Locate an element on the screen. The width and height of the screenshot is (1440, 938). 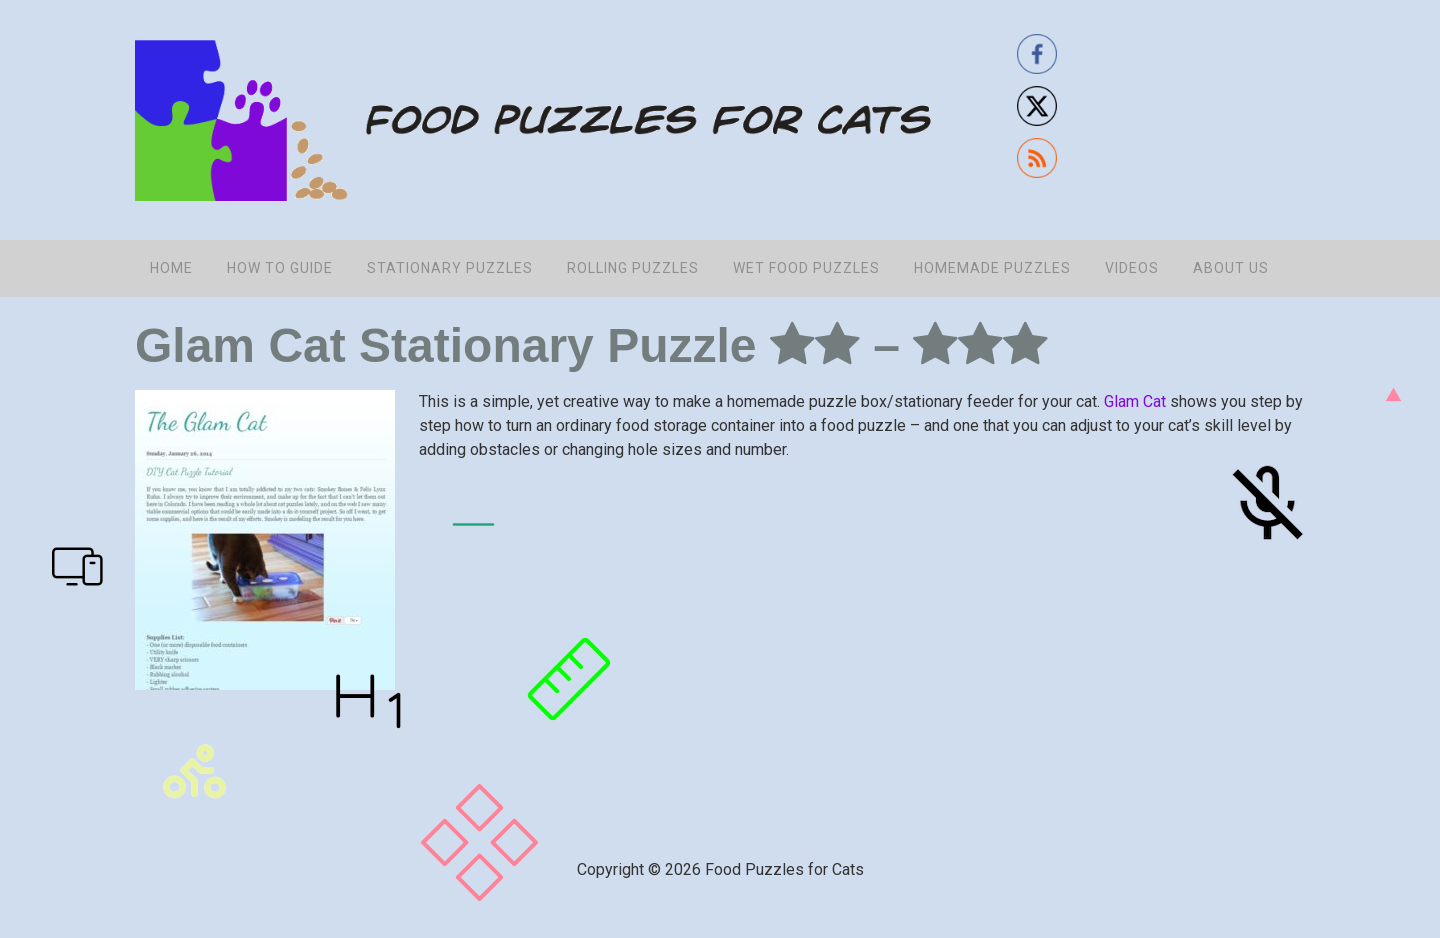
format text as heading level 1 is located at coordinates (367, 700).